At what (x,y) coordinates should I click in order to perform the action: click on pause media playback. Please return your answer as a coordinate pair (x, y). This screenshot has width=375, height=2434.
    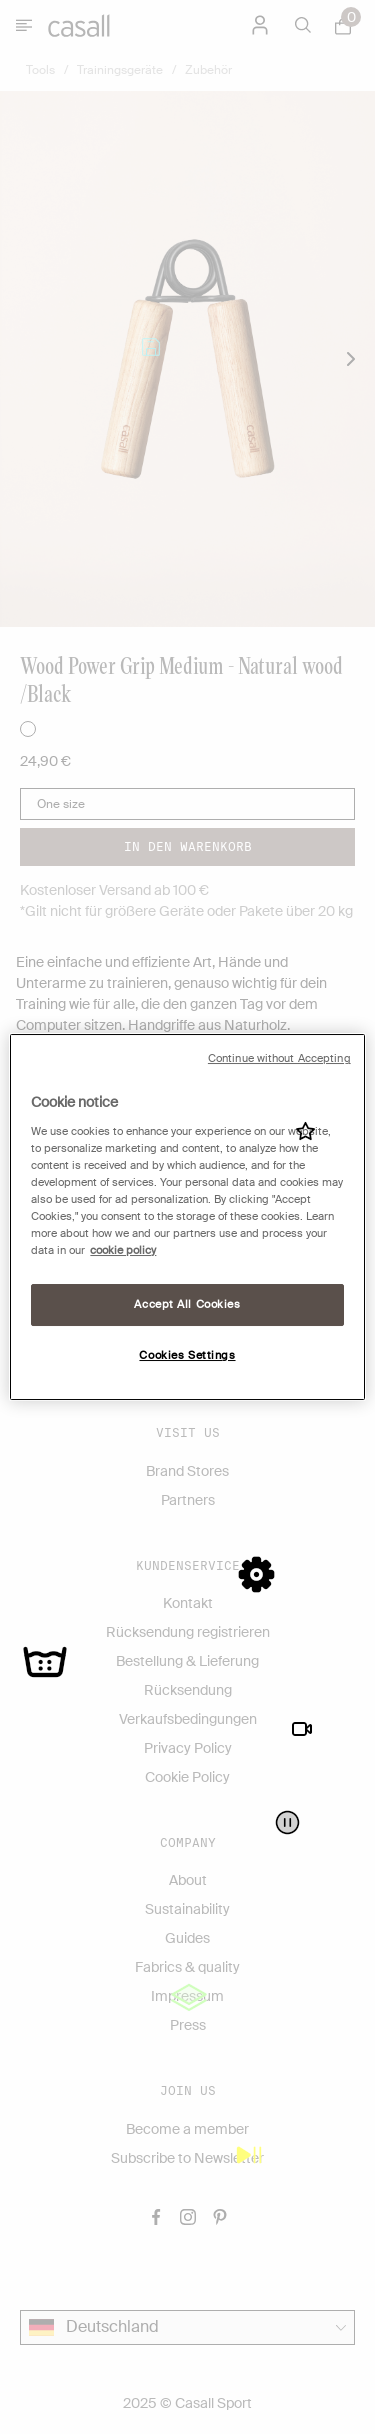
    Looking at the image, I should click on (287, 1822).